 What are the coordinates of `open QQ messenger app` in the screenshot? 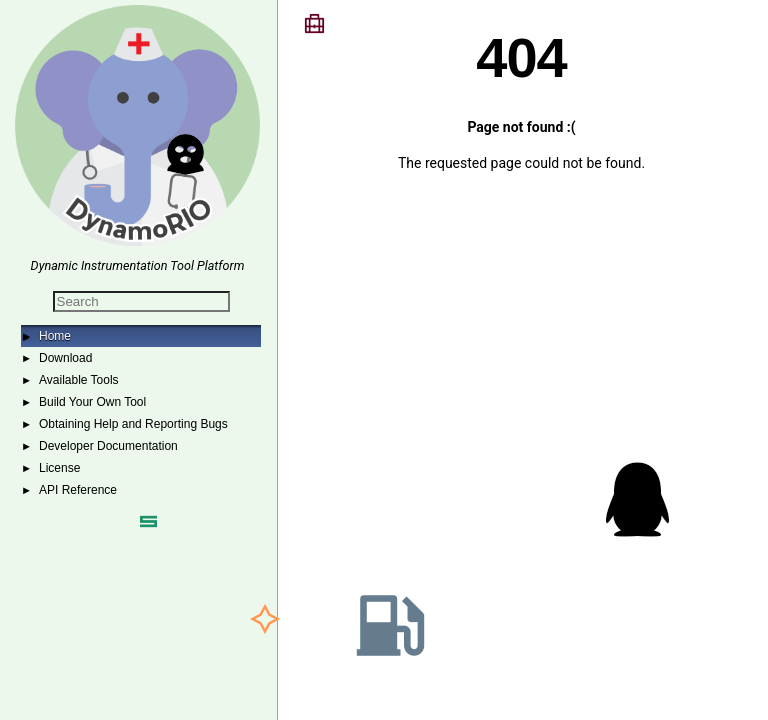 It's located at (637, 499).